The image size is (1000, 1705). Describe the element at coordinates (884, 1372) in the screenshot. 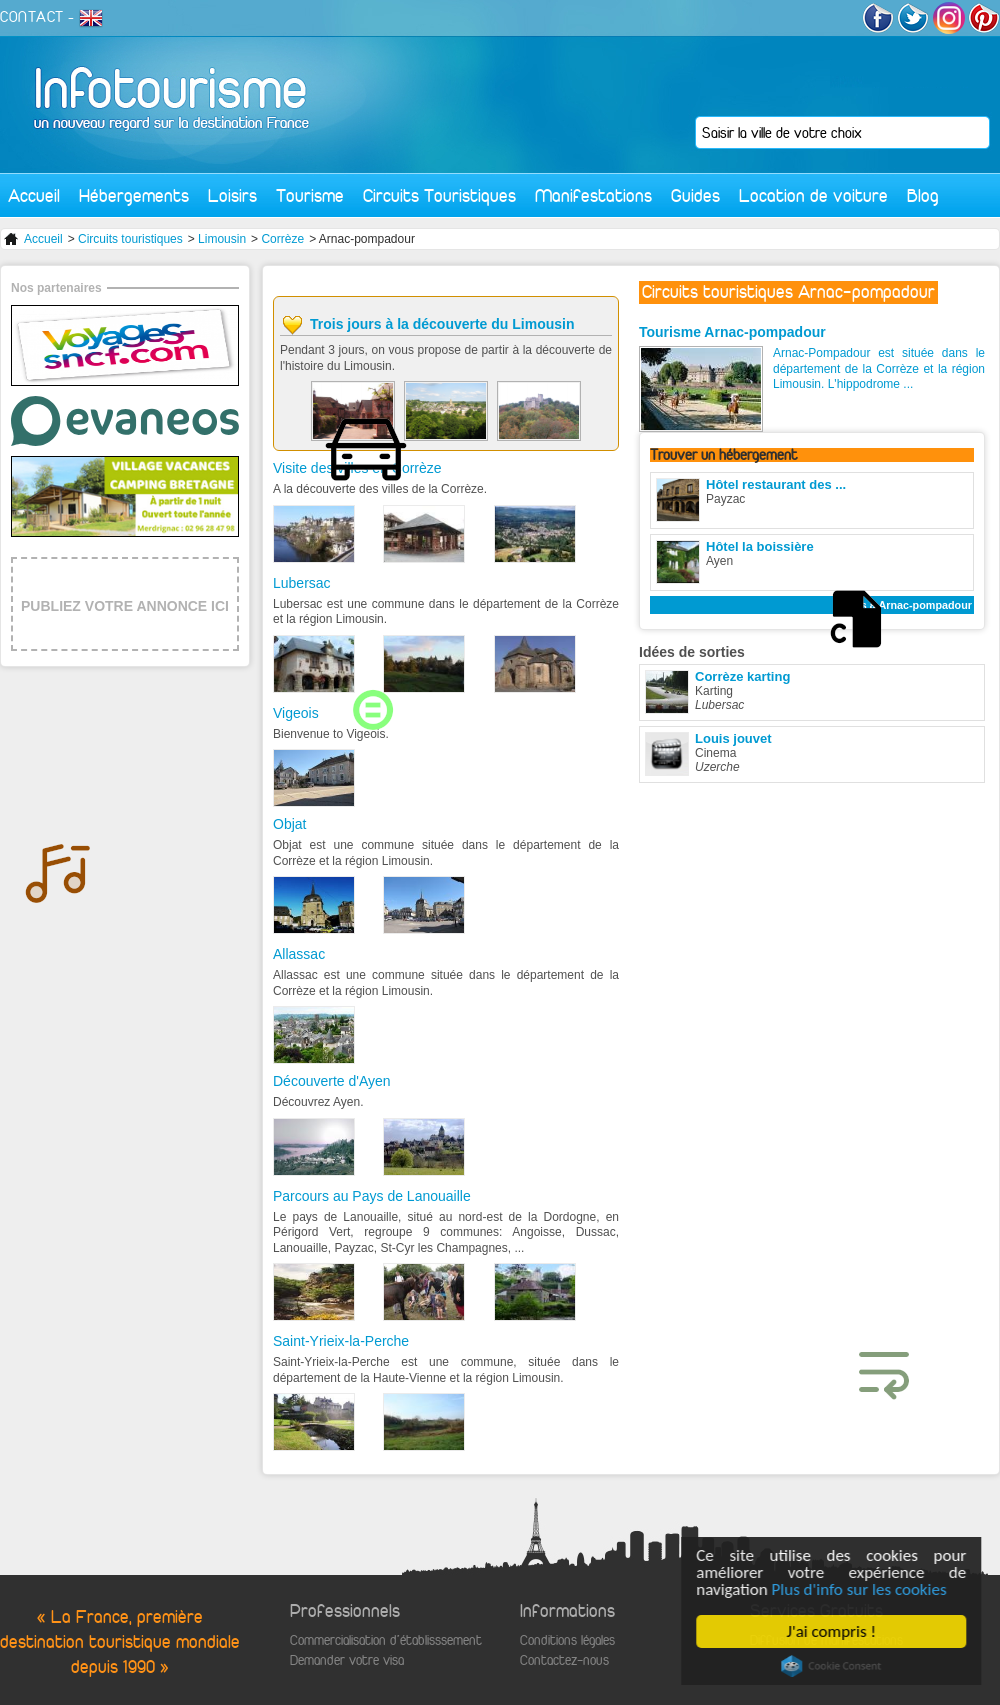

I see `toggle text wrapping in a document or code editor` at that location.